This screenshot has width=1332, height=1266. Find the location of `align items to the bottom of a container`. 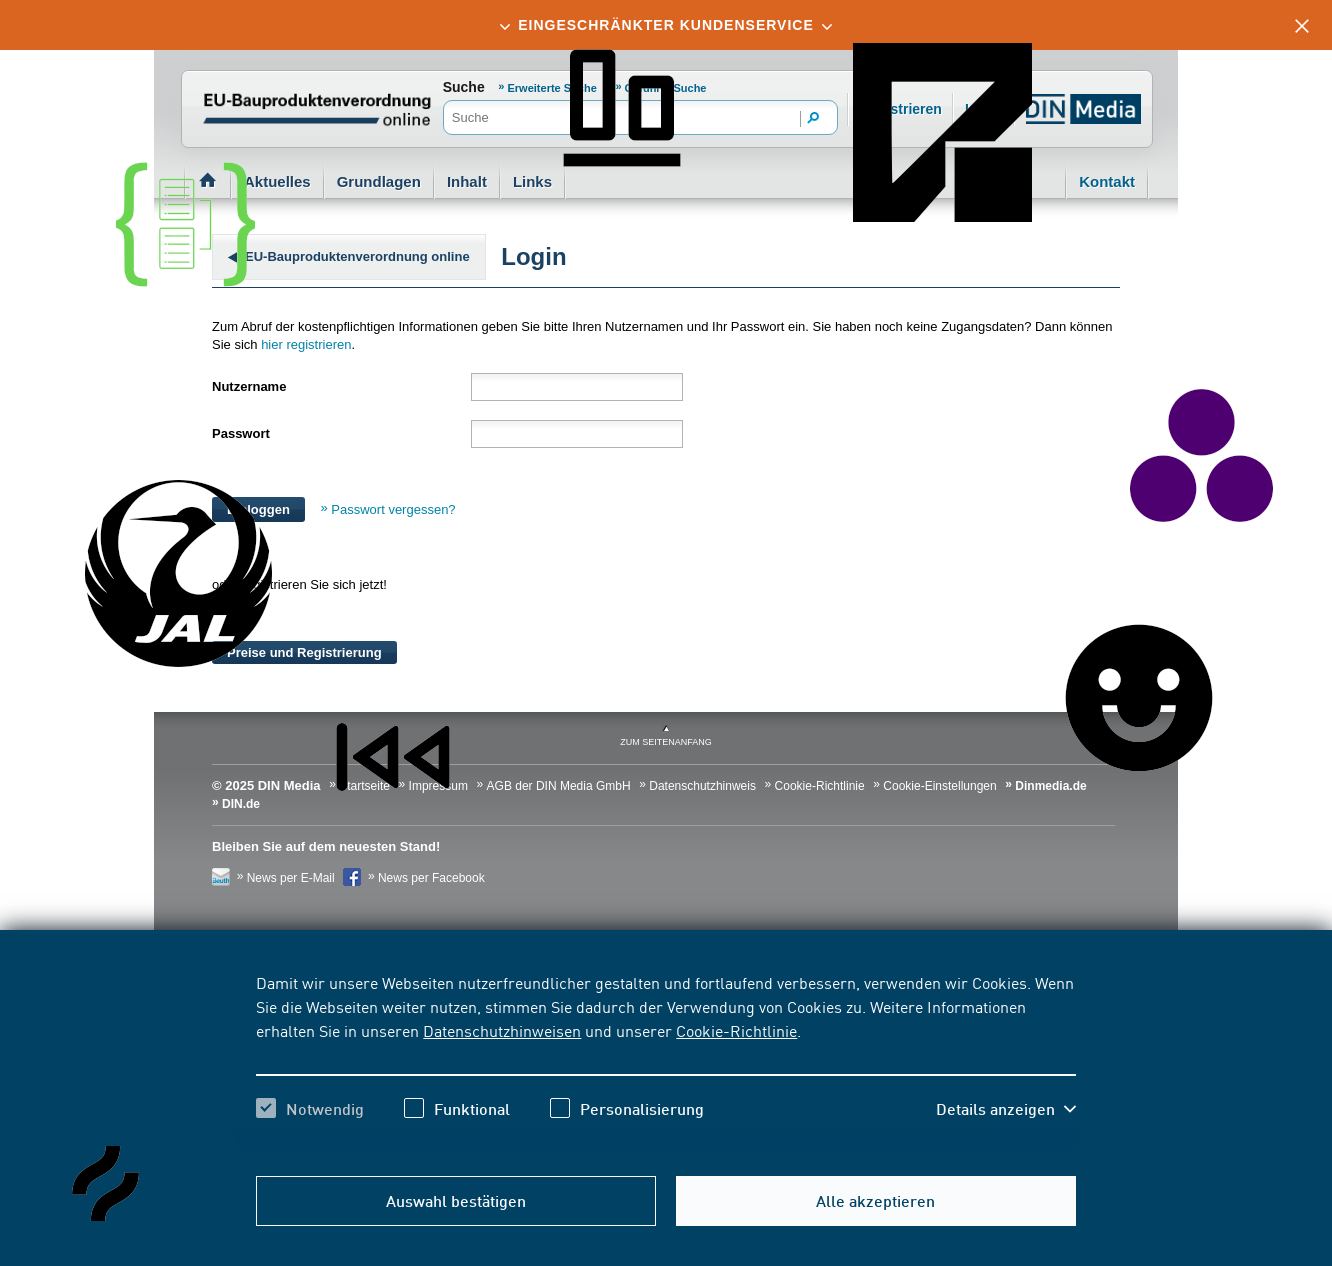

align items to the bottom of a container is located at coordinates (622, 108).